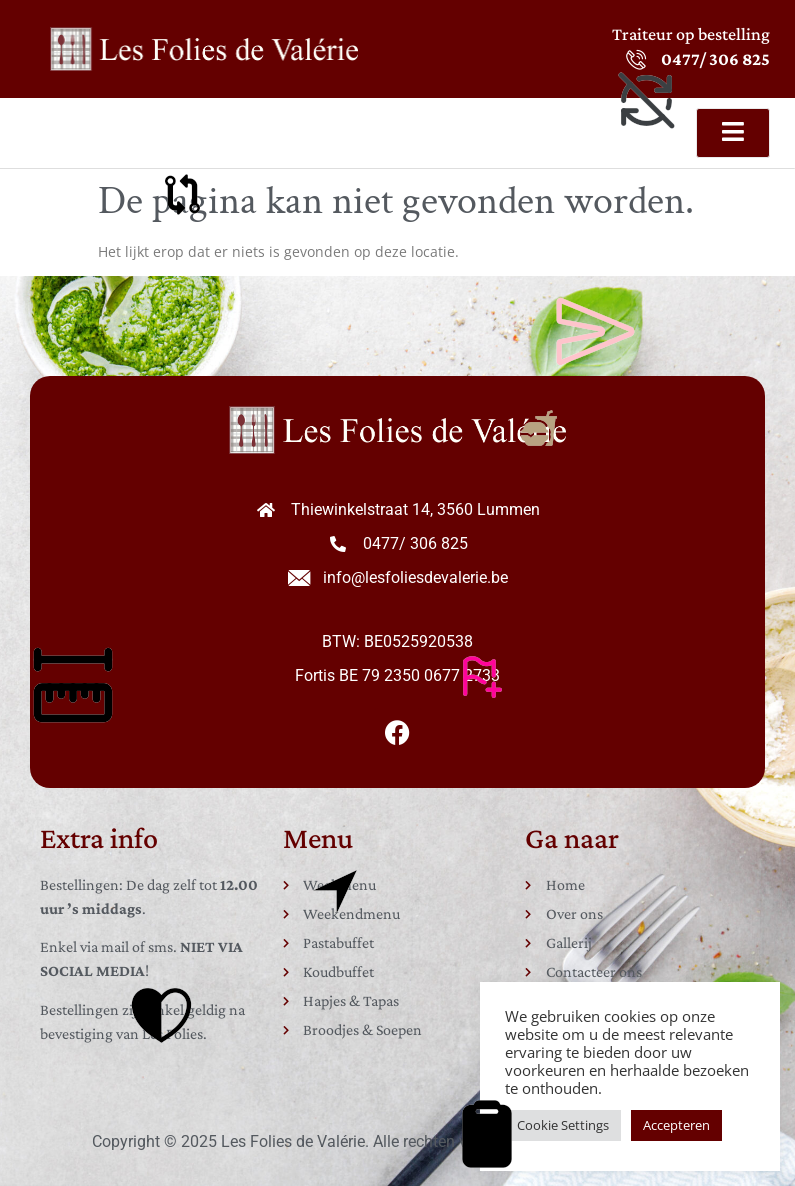 The height and width of the screenshot is (1186, 795). What do you see at coordinates (646, 100) in the screenshot?
I see `auto-refresh disabled` at bounding box center [646, 100].